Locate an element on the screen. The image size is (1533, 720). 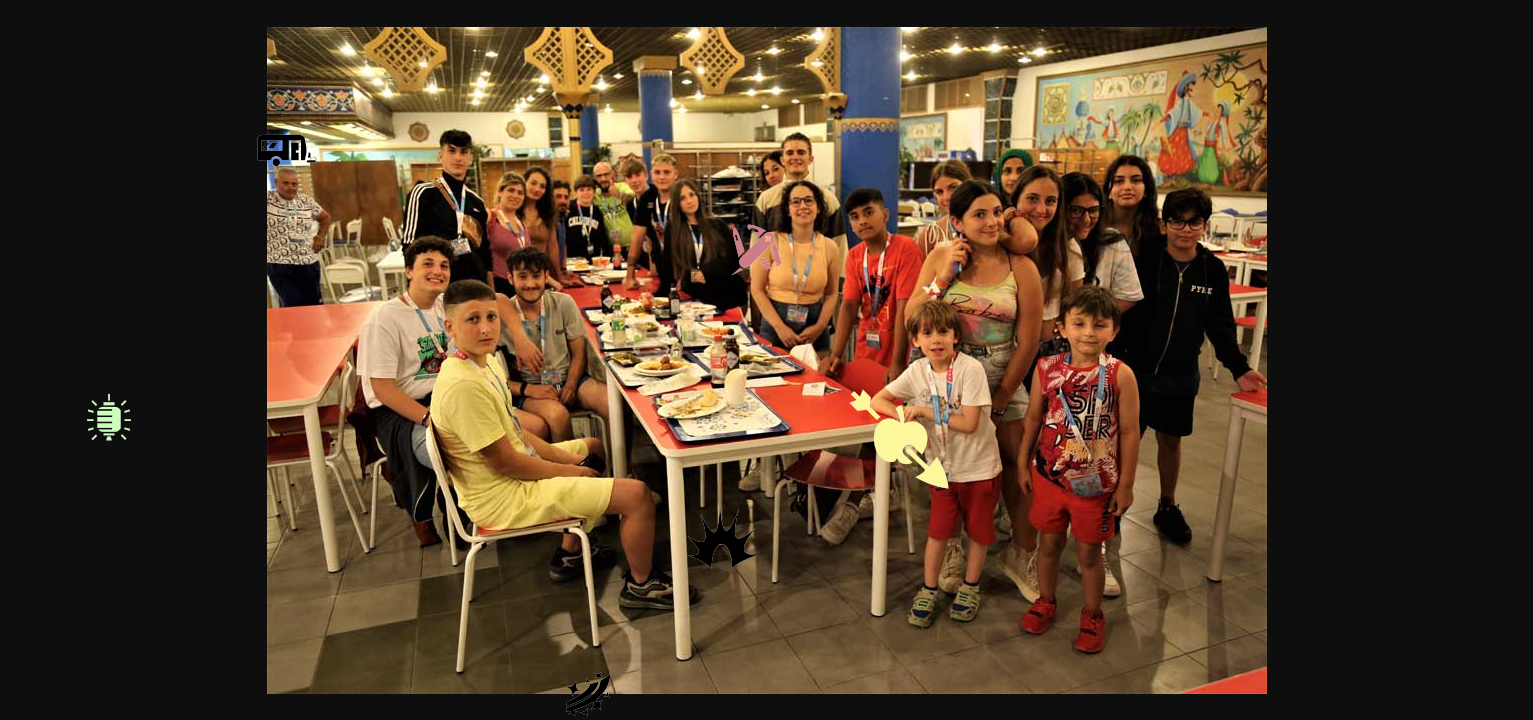
william tell archery achievement unlocked is located at coordinates (898, 439).